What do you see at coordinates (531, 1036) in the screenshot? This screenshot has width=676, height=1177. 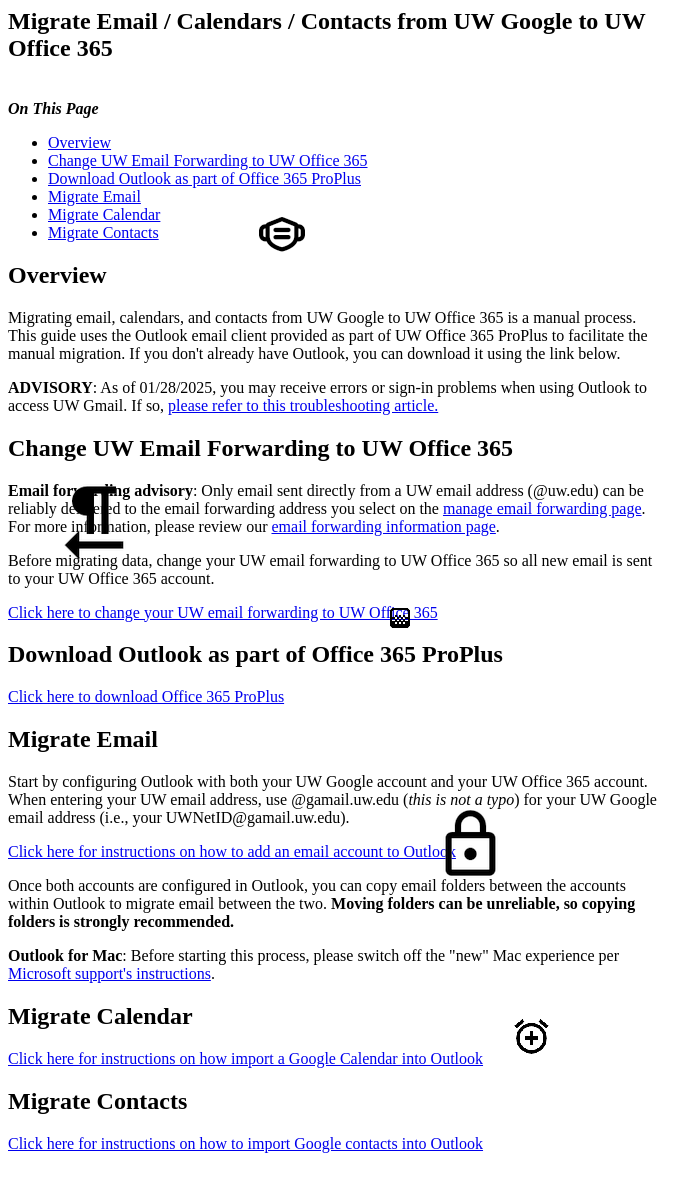 I see `add a new alarm` at bounding box center [531, 1036].